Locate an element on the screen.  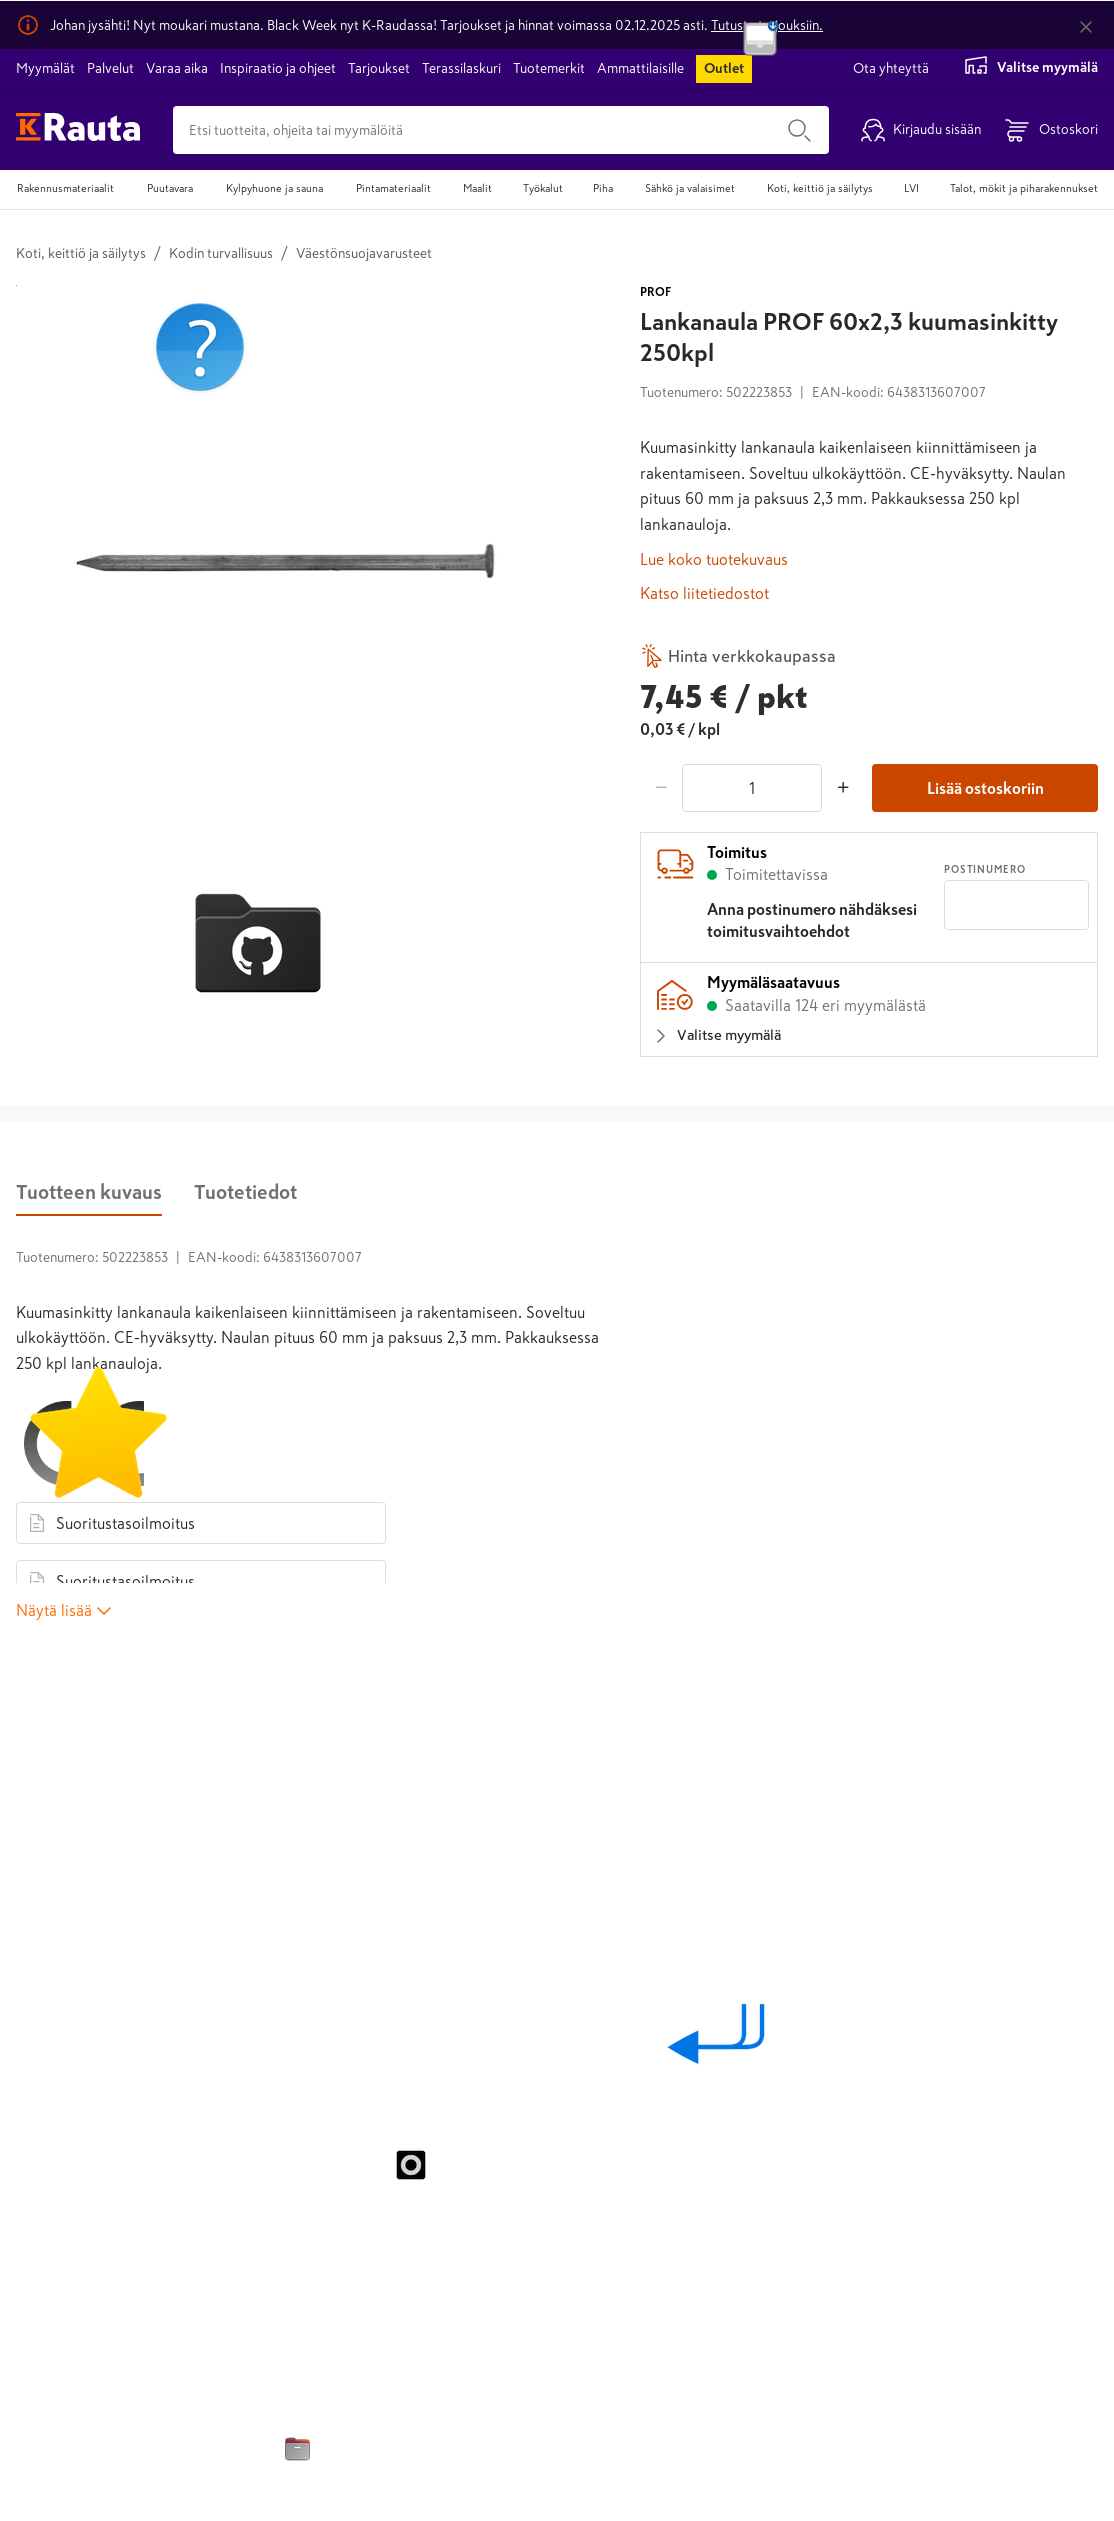
mark item as favorite is located at coordinates (98, 1432).